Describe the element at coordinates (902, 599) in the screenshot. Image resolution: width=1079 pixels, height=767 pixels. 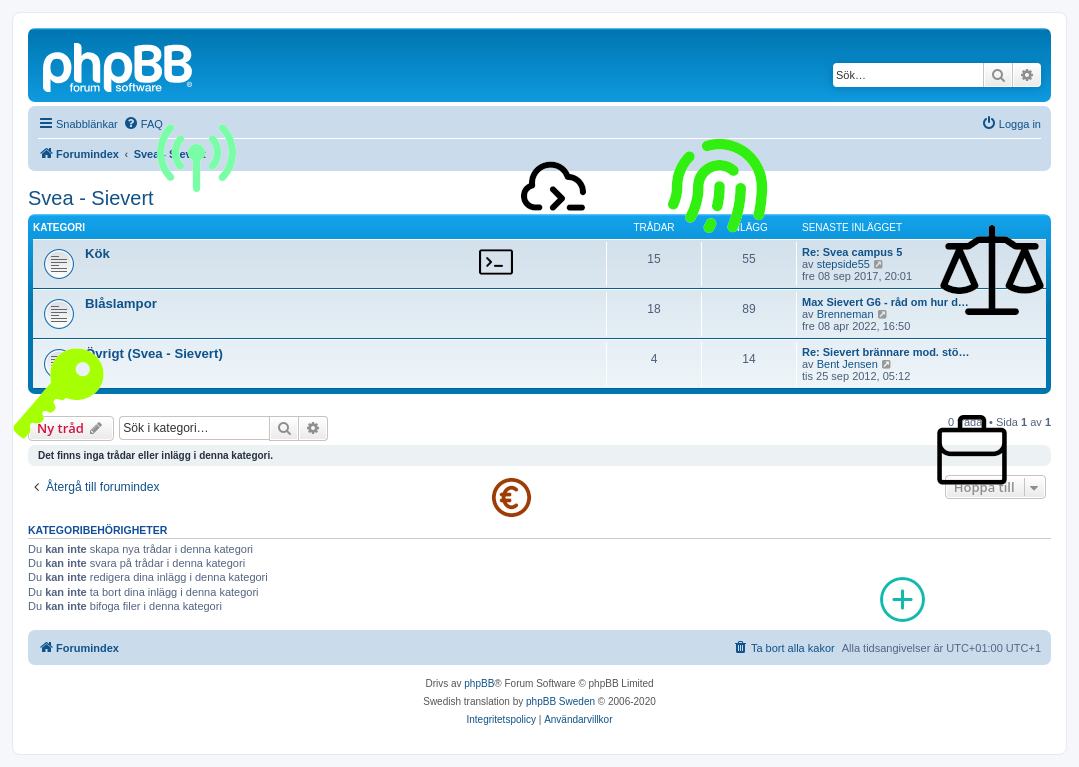
I see `add a new item` at that location.